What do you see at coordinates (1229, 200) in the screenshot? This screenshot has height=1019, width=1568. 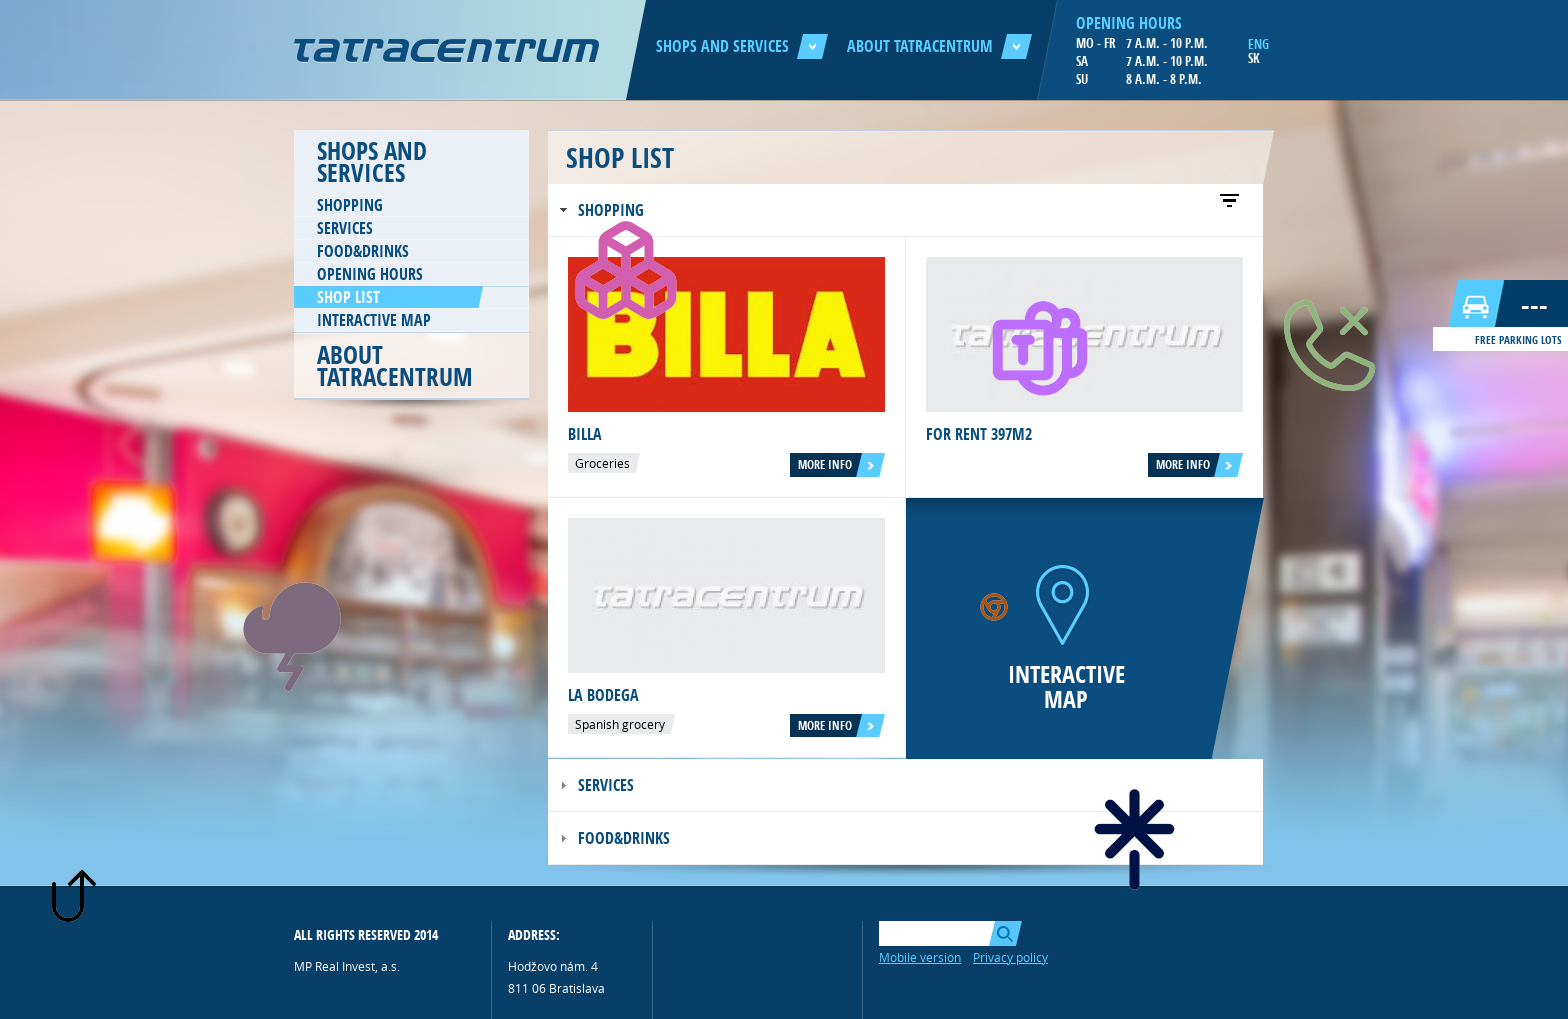 I see `filter or sort list items` at bounding box center [1229, 200].